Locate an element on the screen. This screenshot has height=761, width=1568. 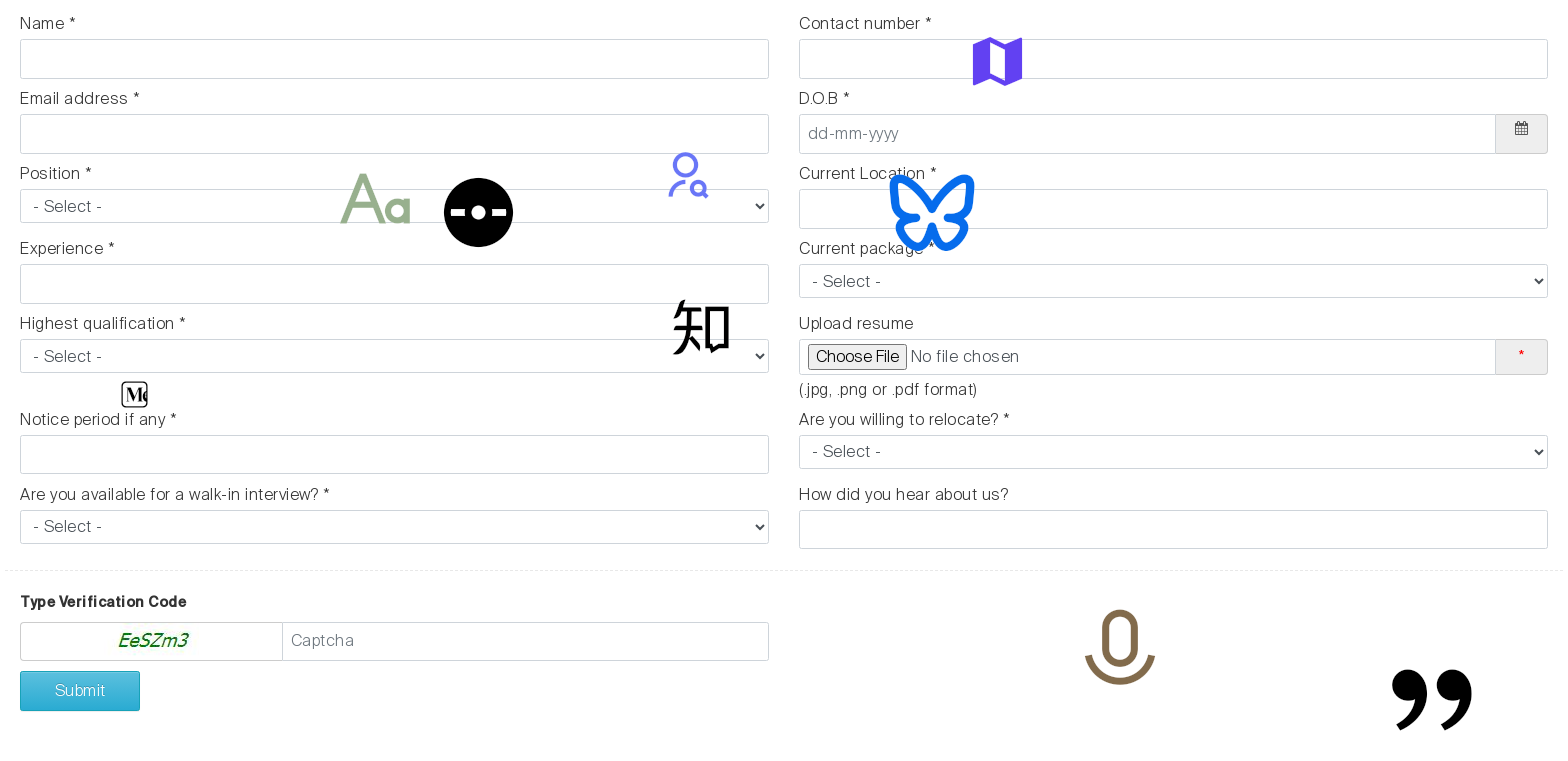
tap to start voice recording is located at coordinates (1120, 649).